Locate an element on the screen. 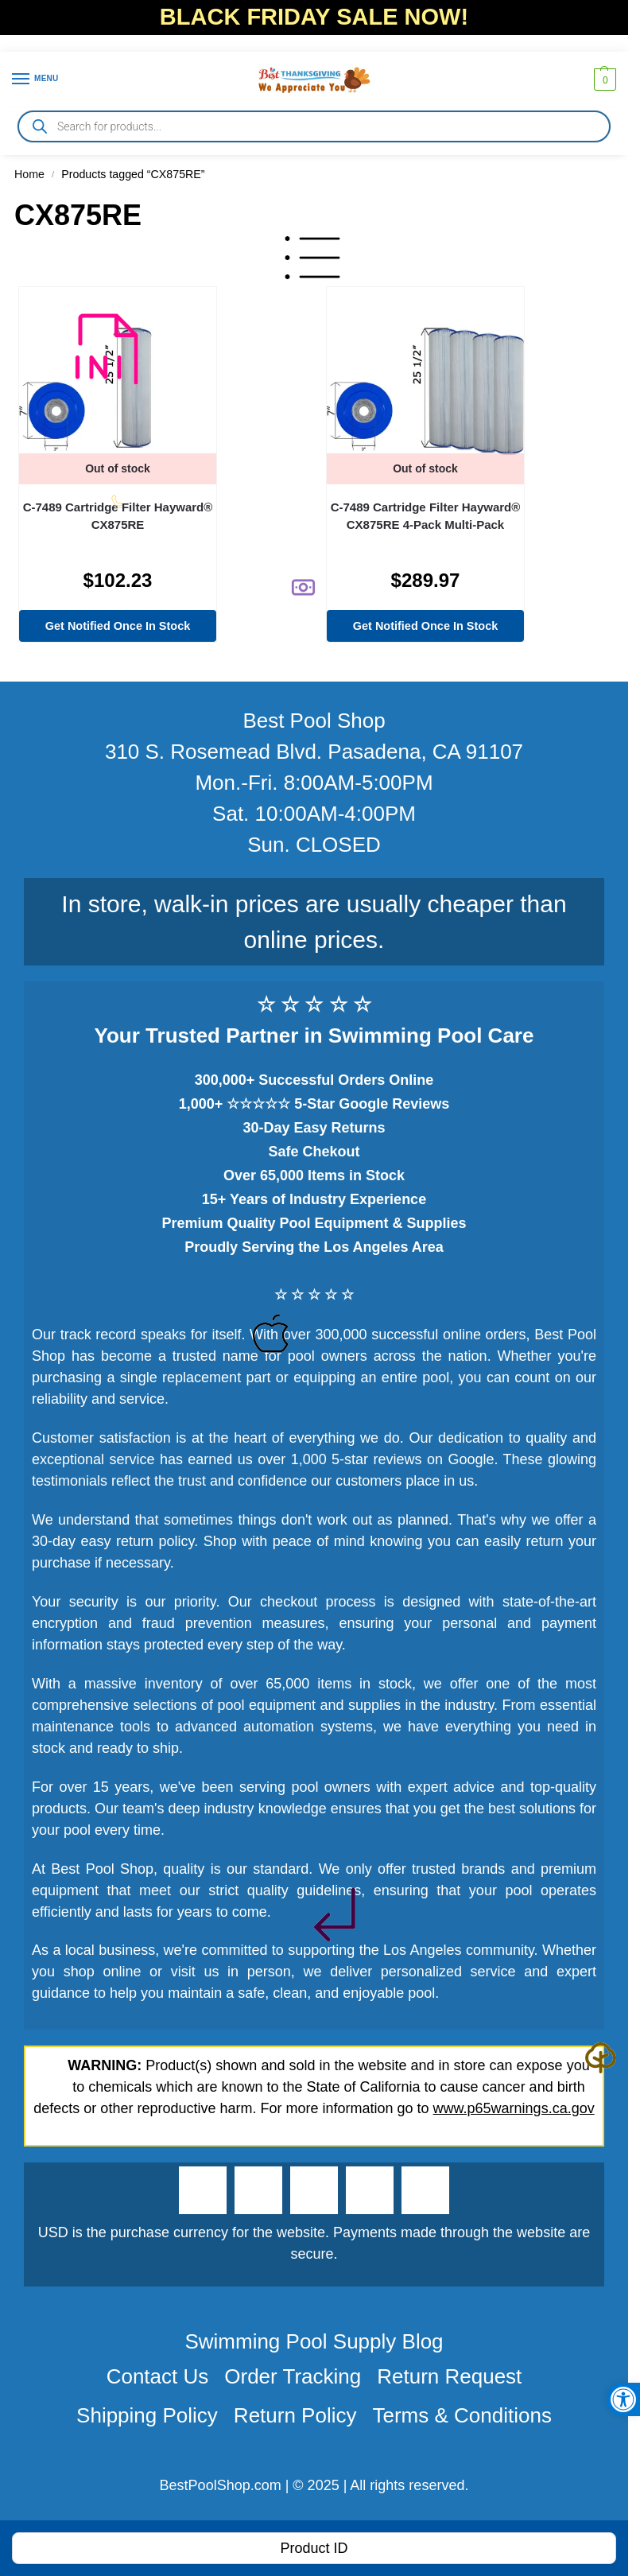 The image size is (640, 2576). make a payment or transaction is located at coordinates (303, 587).